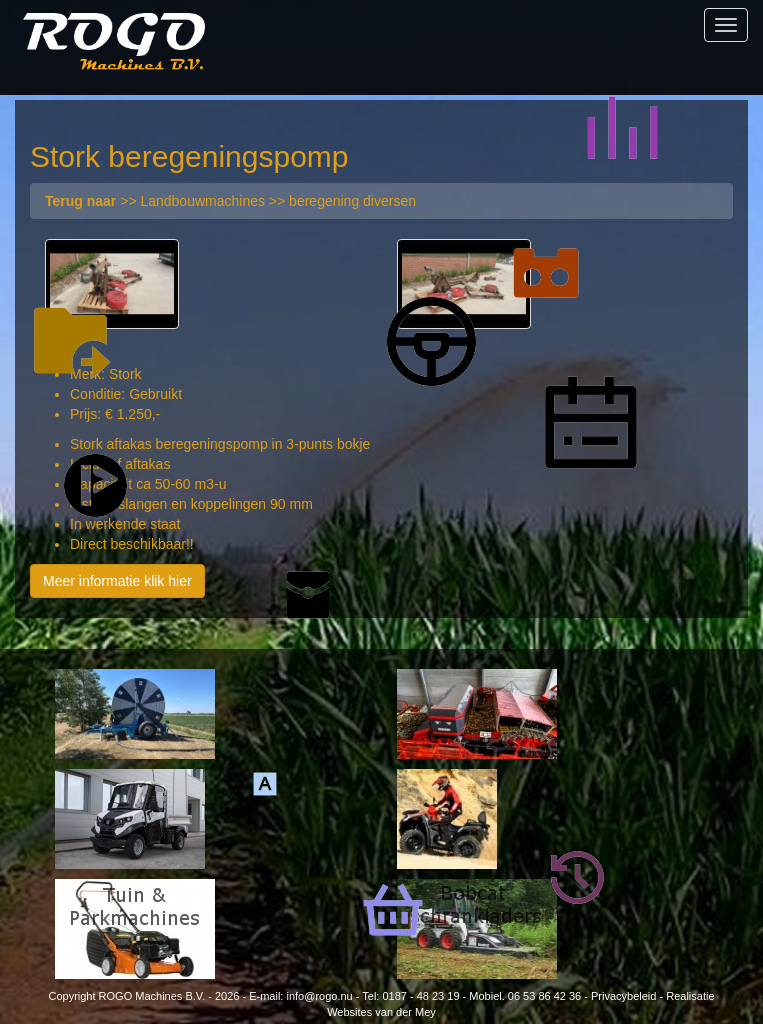 The height and width of the screenshot is (1024, 763). What do you see at coordinates (591, 427) in the screenshot?
I see `view calendar tasks and to-dos` at bounding box center [591, 427].